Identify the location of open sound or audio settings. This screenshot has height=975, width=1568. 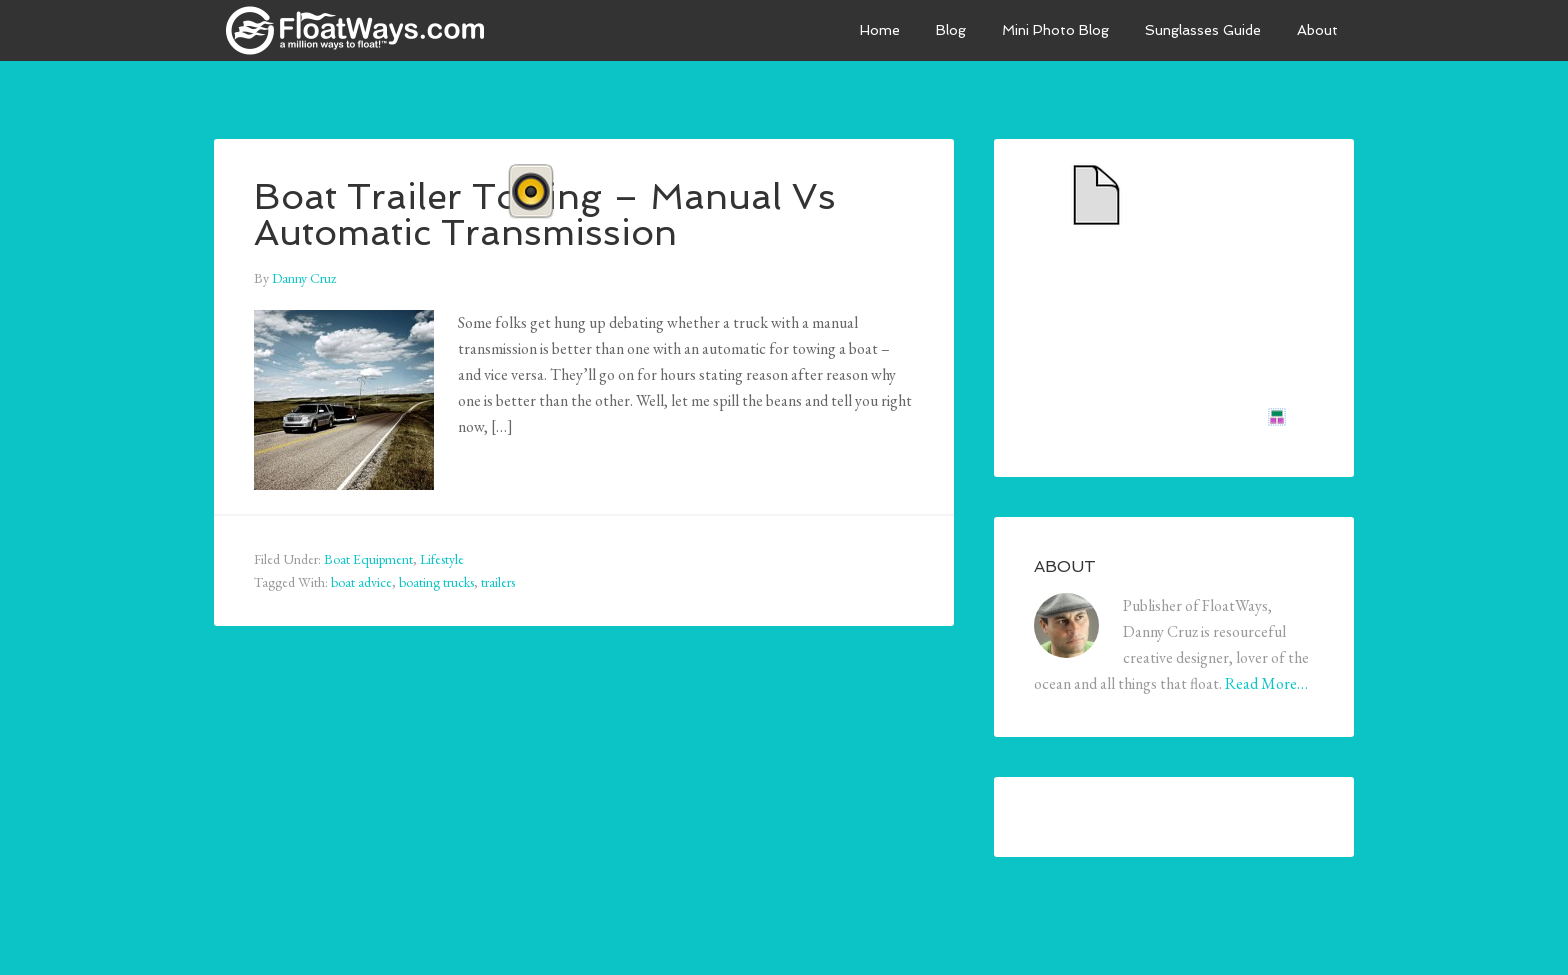
(531, 191).